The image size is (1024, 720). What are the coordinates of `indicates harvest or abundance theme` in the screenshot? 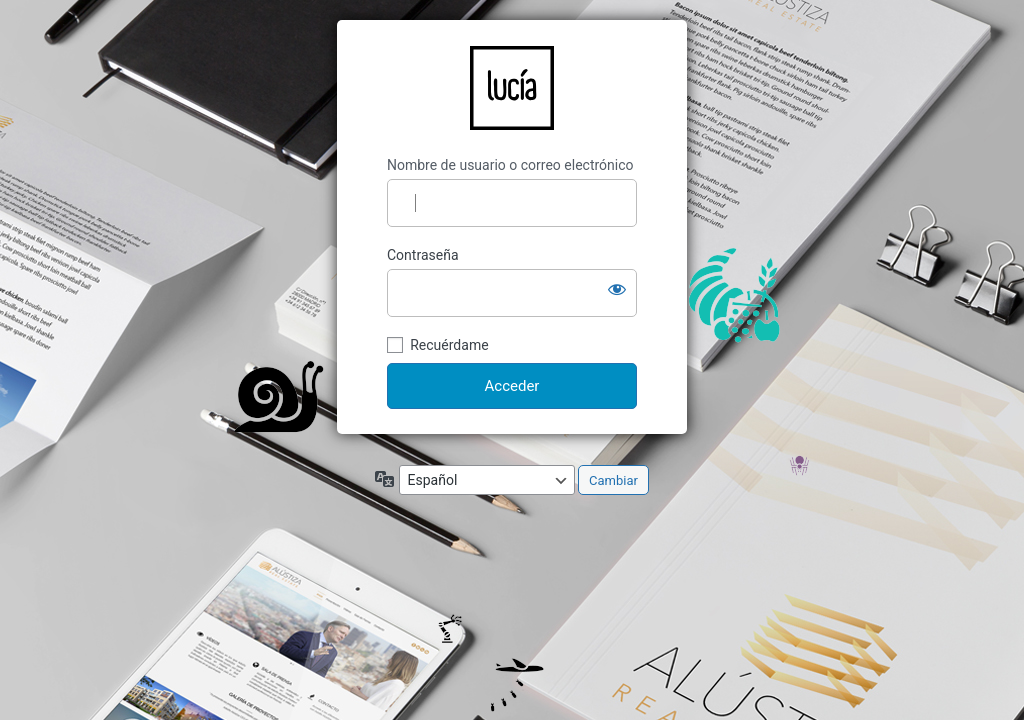 It's located at (734, 294).